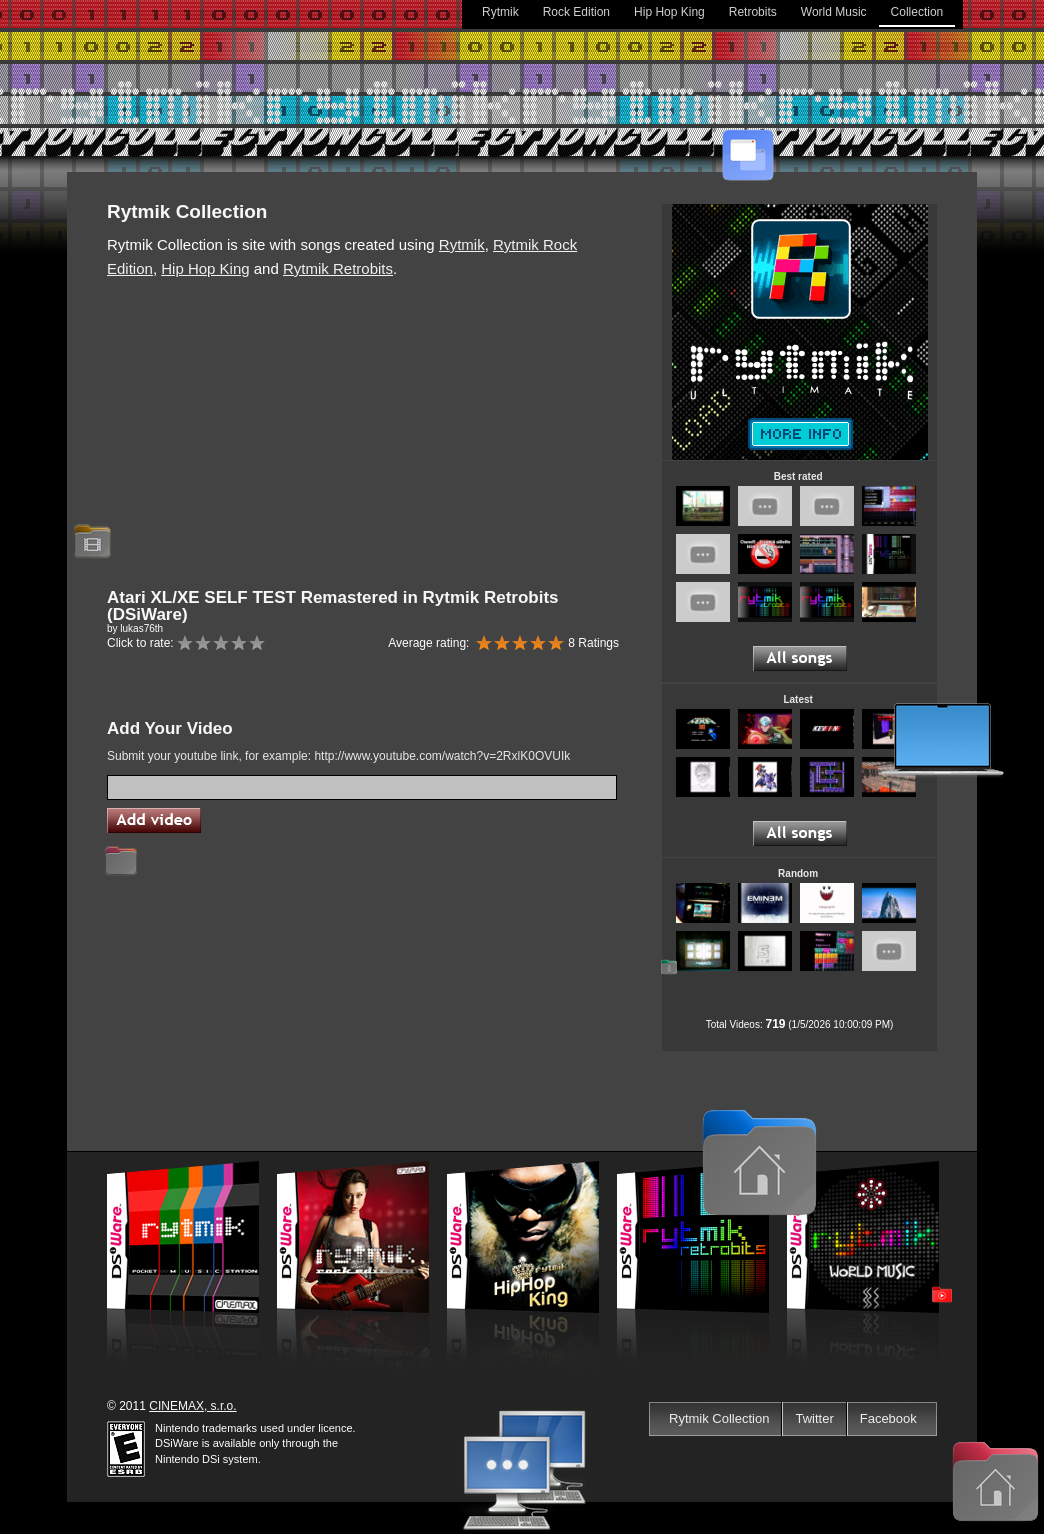 The height and width of the screenshot is (1534, 1044). Describe the element at coordinates (942, 733) in the screenshot. I see `macbook air 15-inch device icon` at that location.